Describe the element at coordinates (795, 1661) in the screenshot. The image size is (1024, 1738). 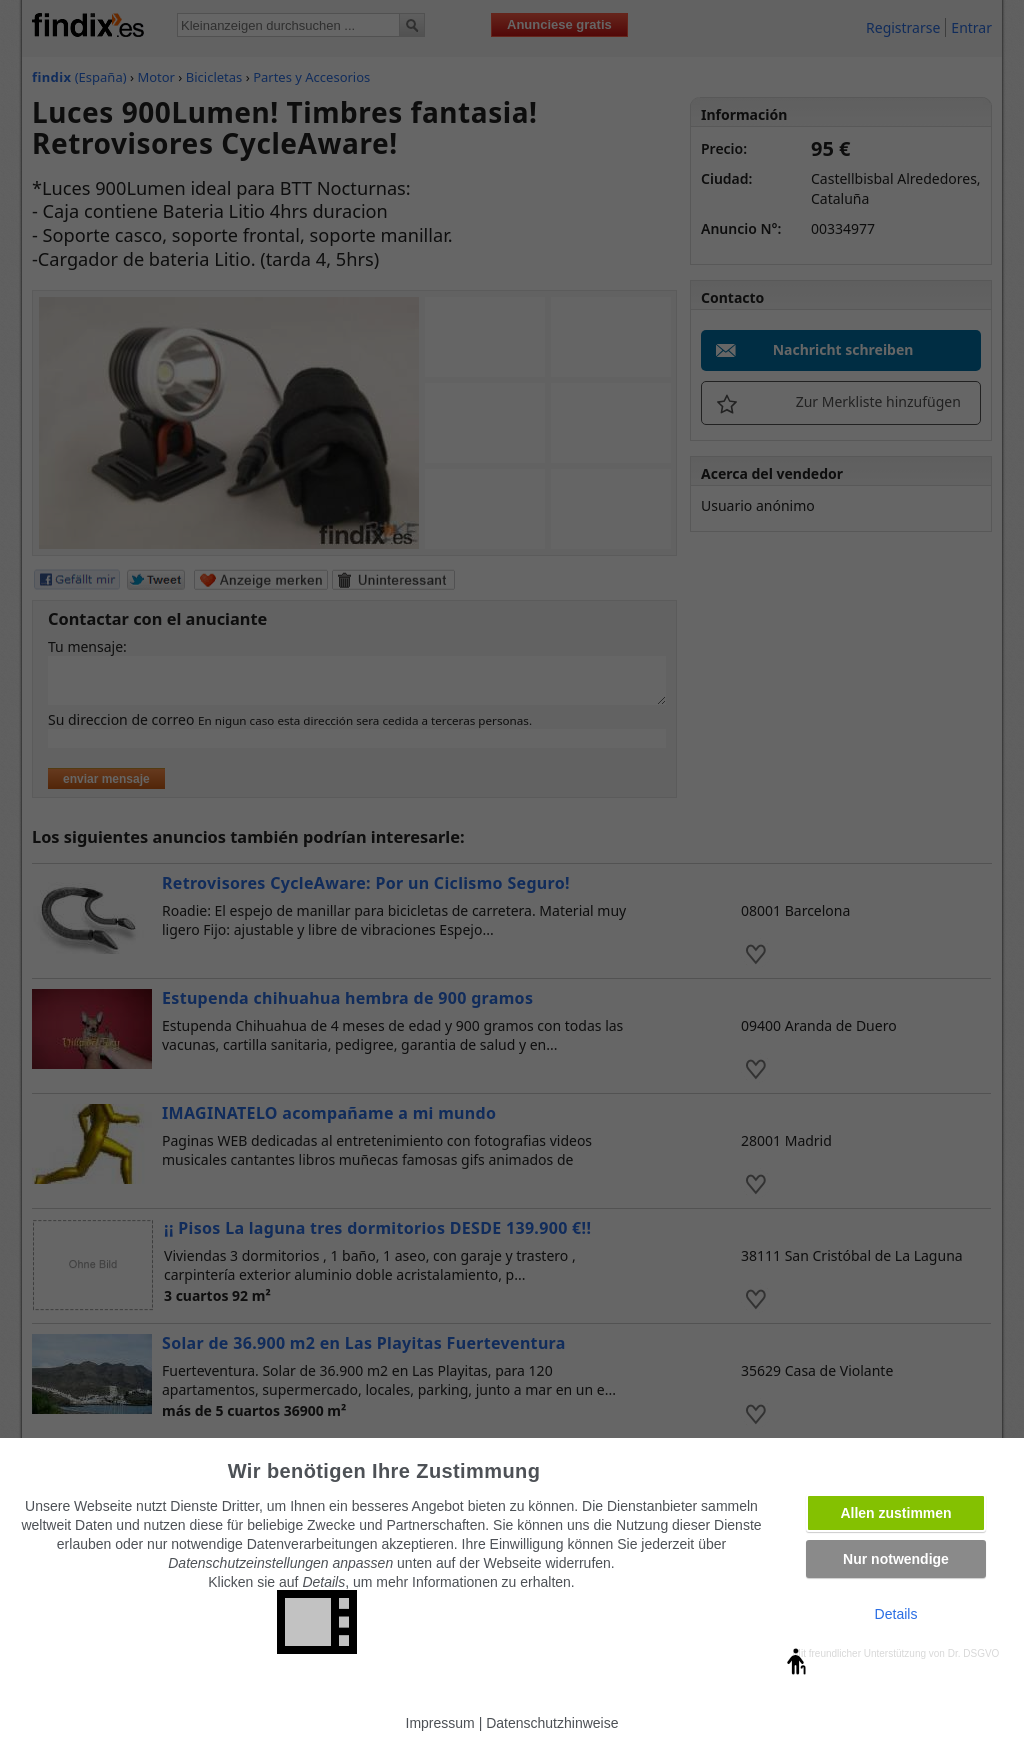
I see `indicates accessibility features or services` at that location.